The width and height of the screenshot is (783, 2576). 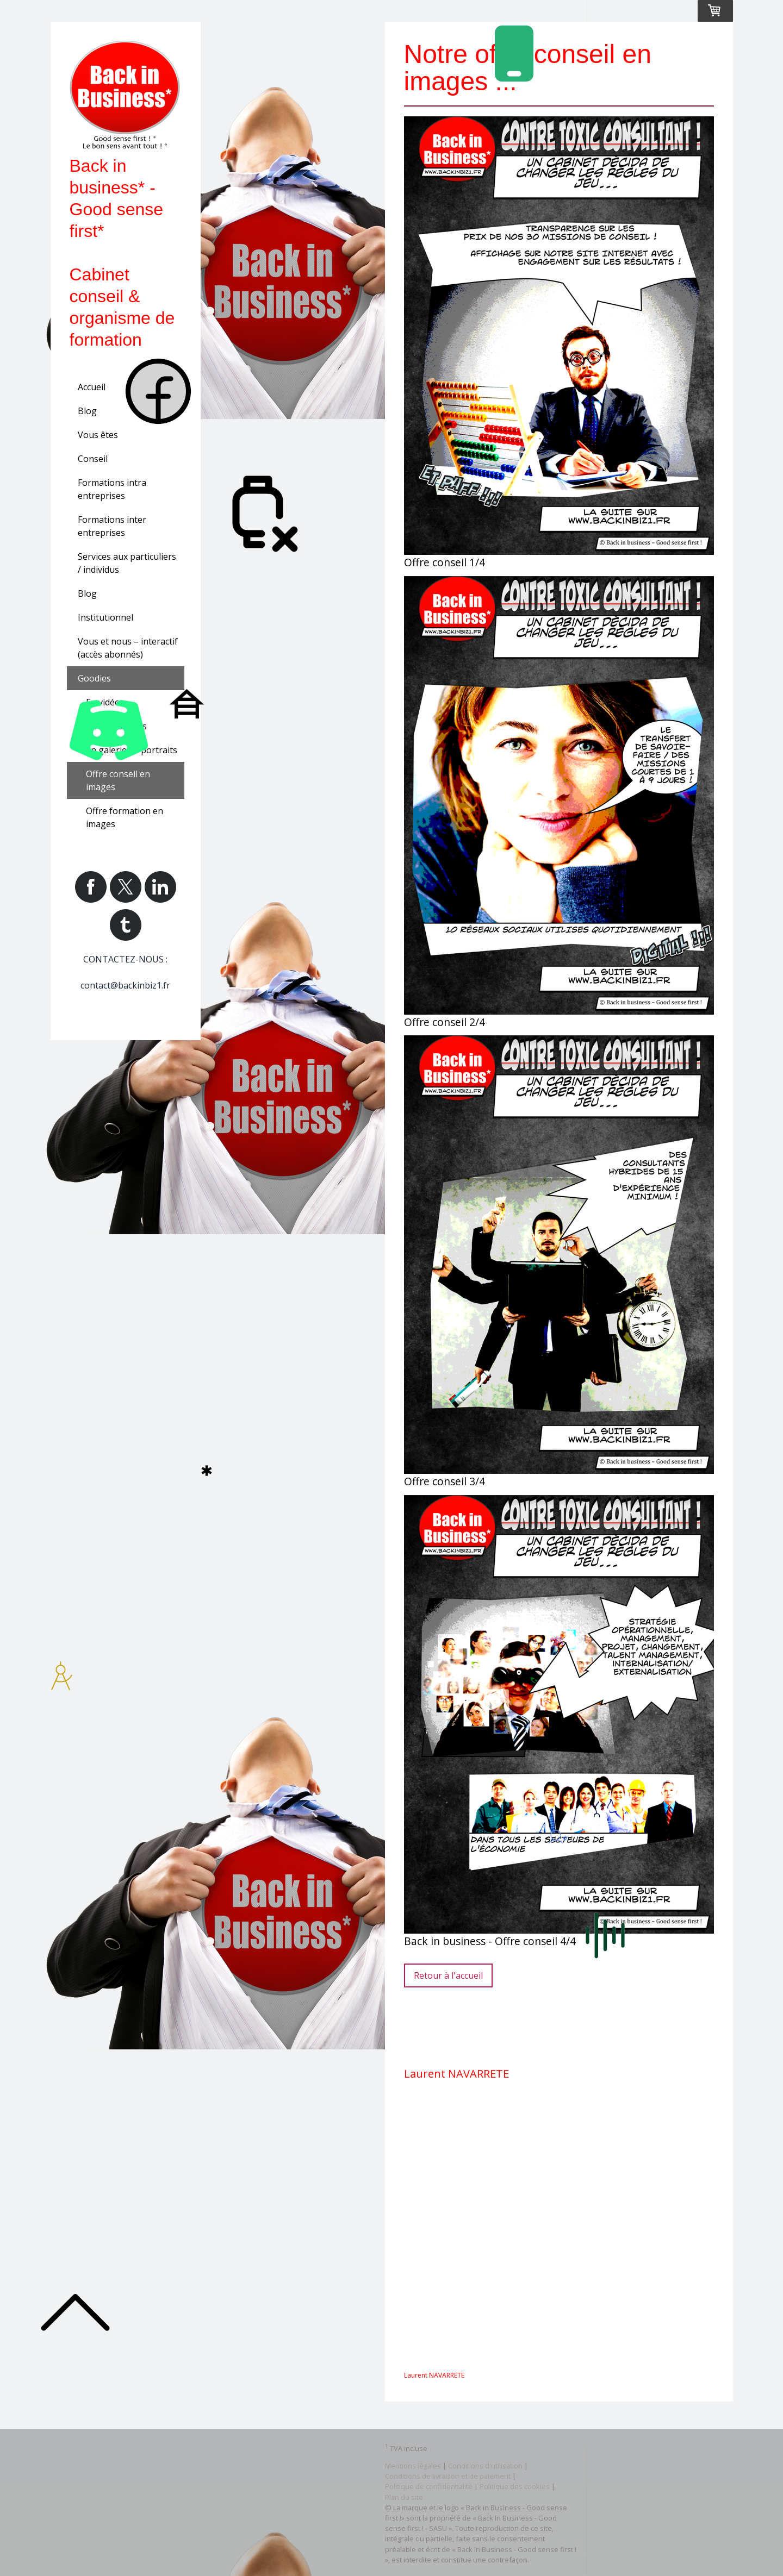 I want to click on audio waveform or sound visualization, so click(x=605, y=1935).